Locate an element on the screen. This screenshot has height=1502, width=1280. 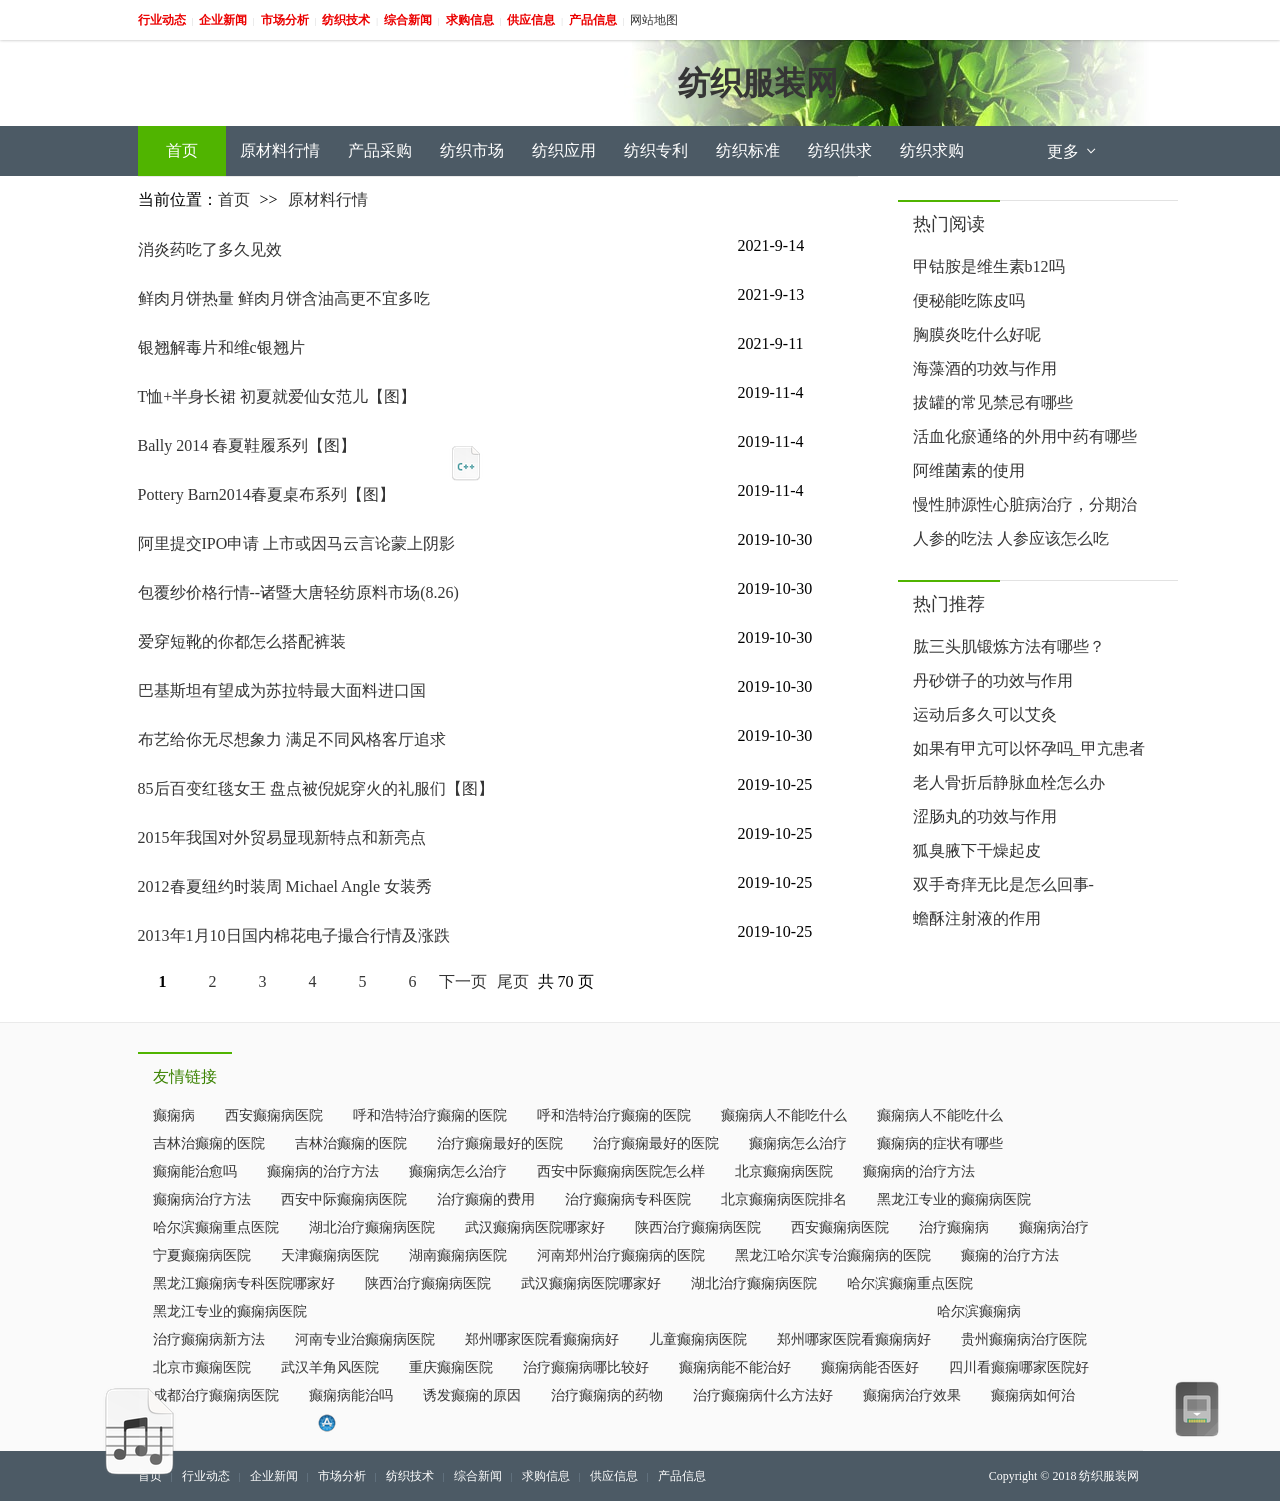
open software properties or system settings is located at coordinates (327, 1423).